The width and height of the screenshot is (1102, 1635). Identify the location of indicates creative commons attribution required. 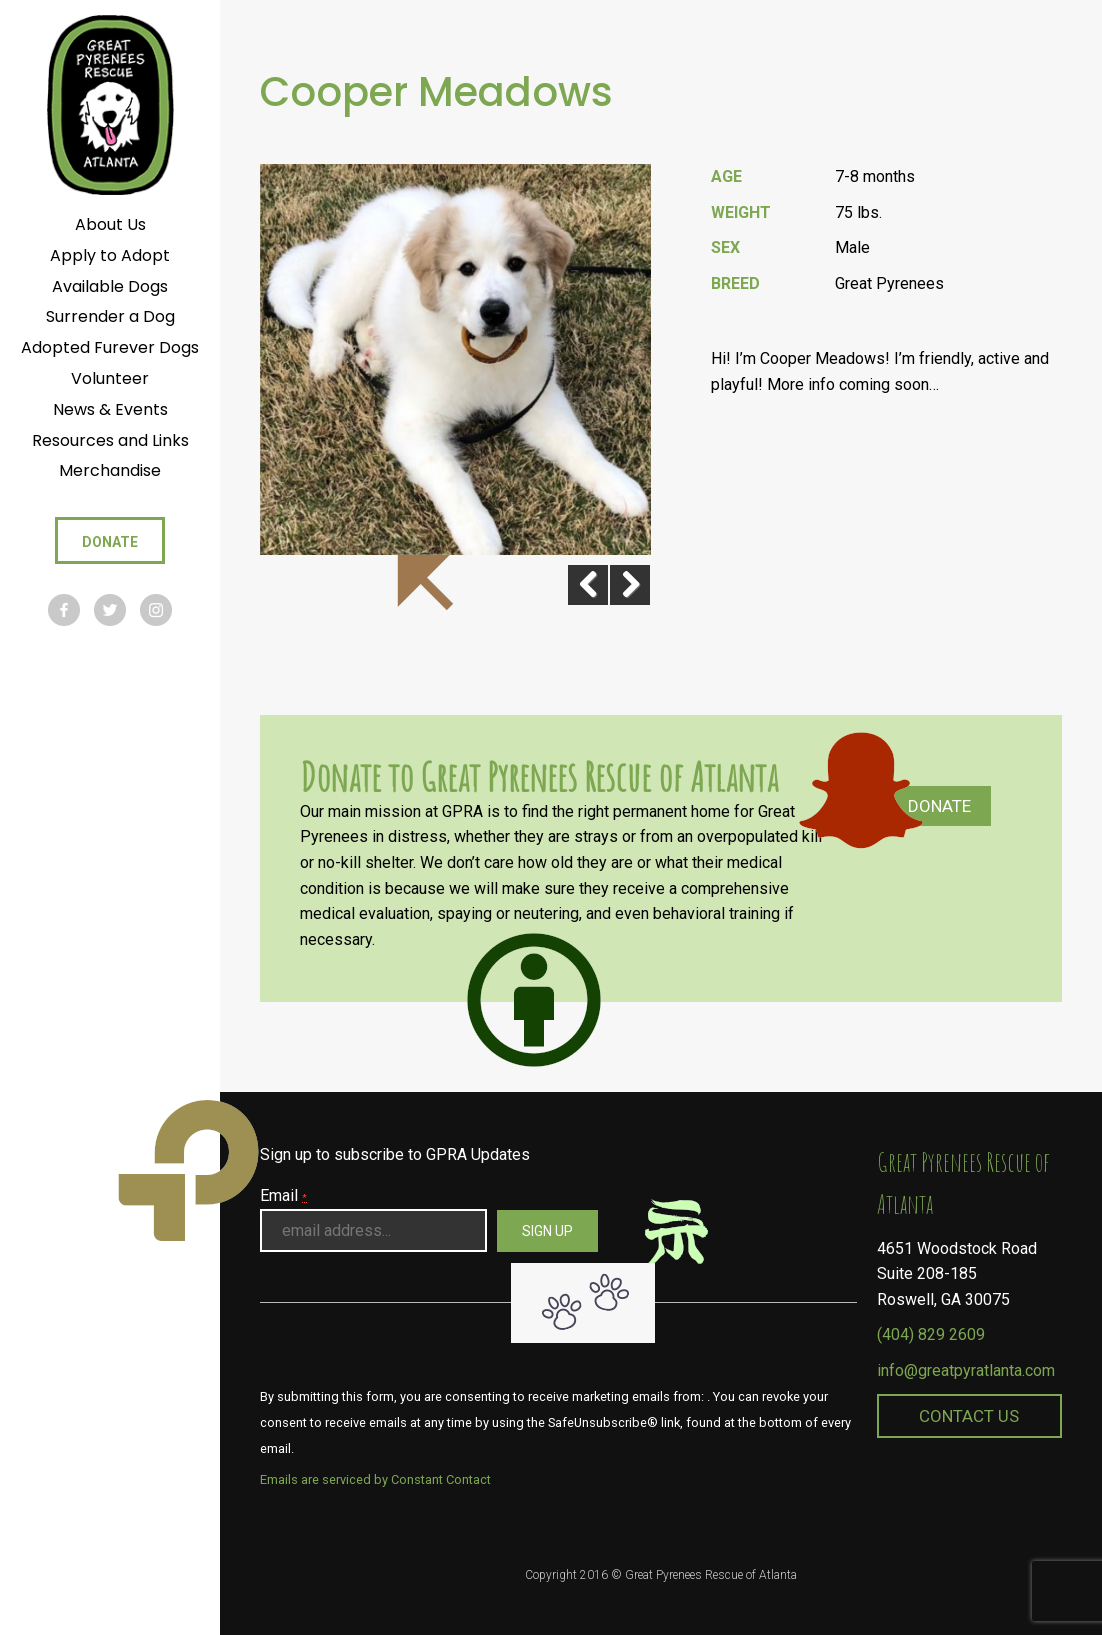
(534, 1000).